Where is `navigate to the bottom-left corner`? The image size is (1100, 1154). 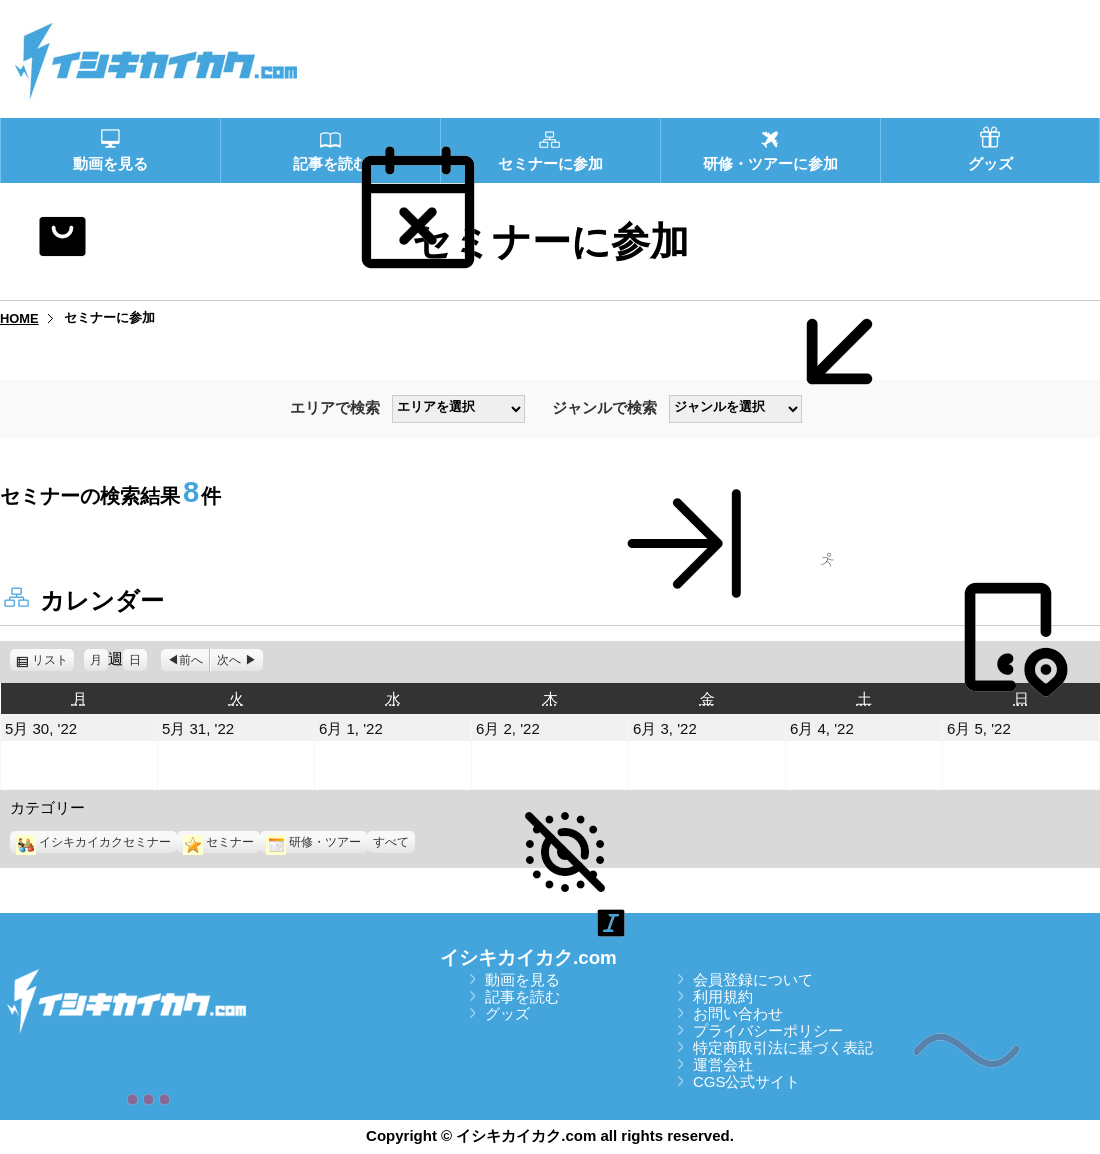
navigate to the bottom-left corner is located at coordinates (839, 351).